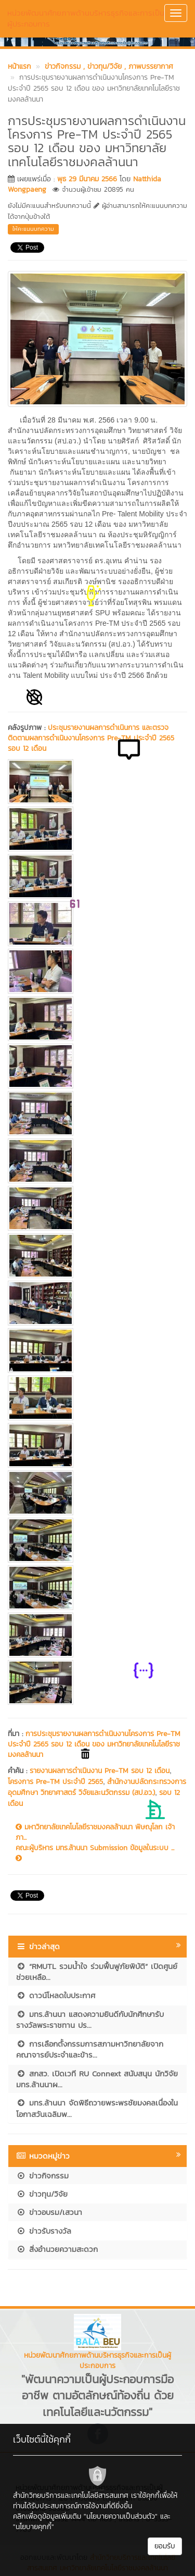 The width and height of the screenshot is (195, 2576). I want to click on delete selected item, so click(85, 1754).